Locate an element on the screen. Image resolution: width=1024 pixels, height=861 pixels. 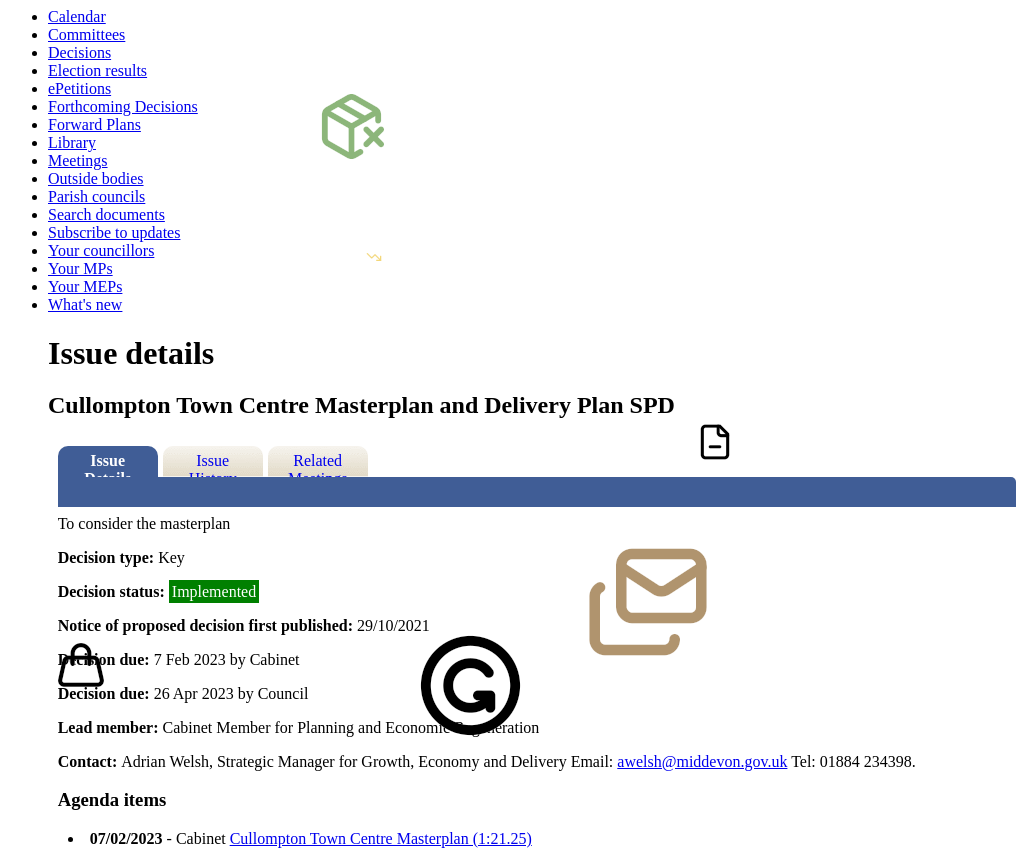
view all emails in inbox is located at coordinates (648, 602).